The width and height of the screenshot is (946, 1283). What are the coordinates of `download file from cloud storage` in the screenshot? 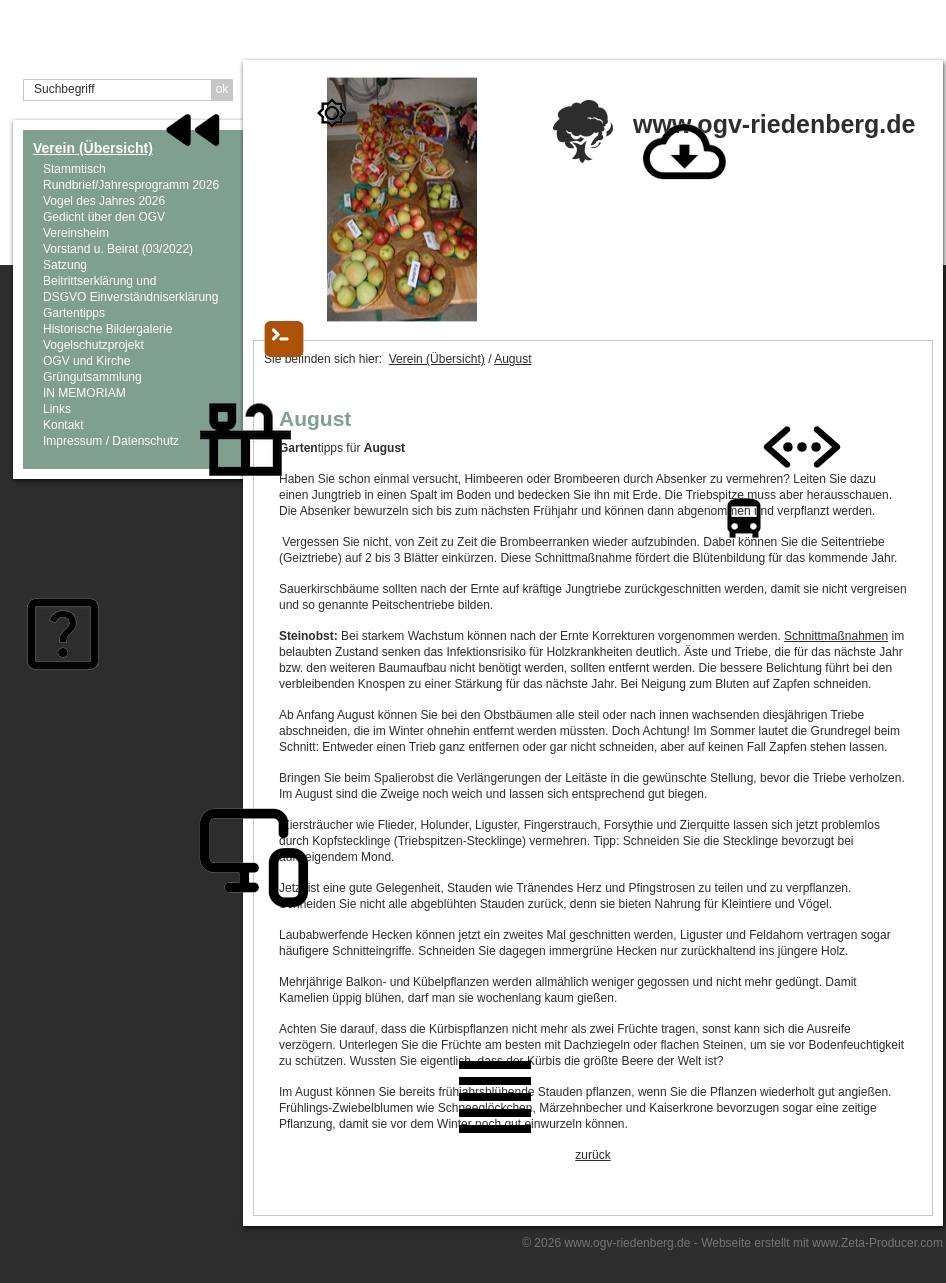 It's located at (684, 151).